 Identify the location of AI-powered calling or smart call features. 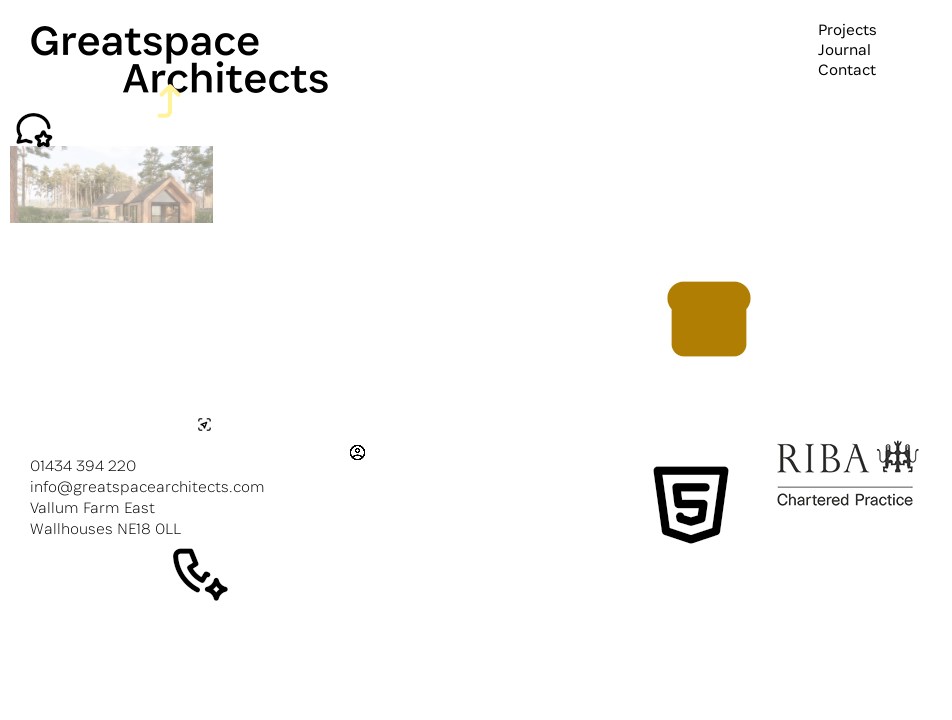
(198, 571).